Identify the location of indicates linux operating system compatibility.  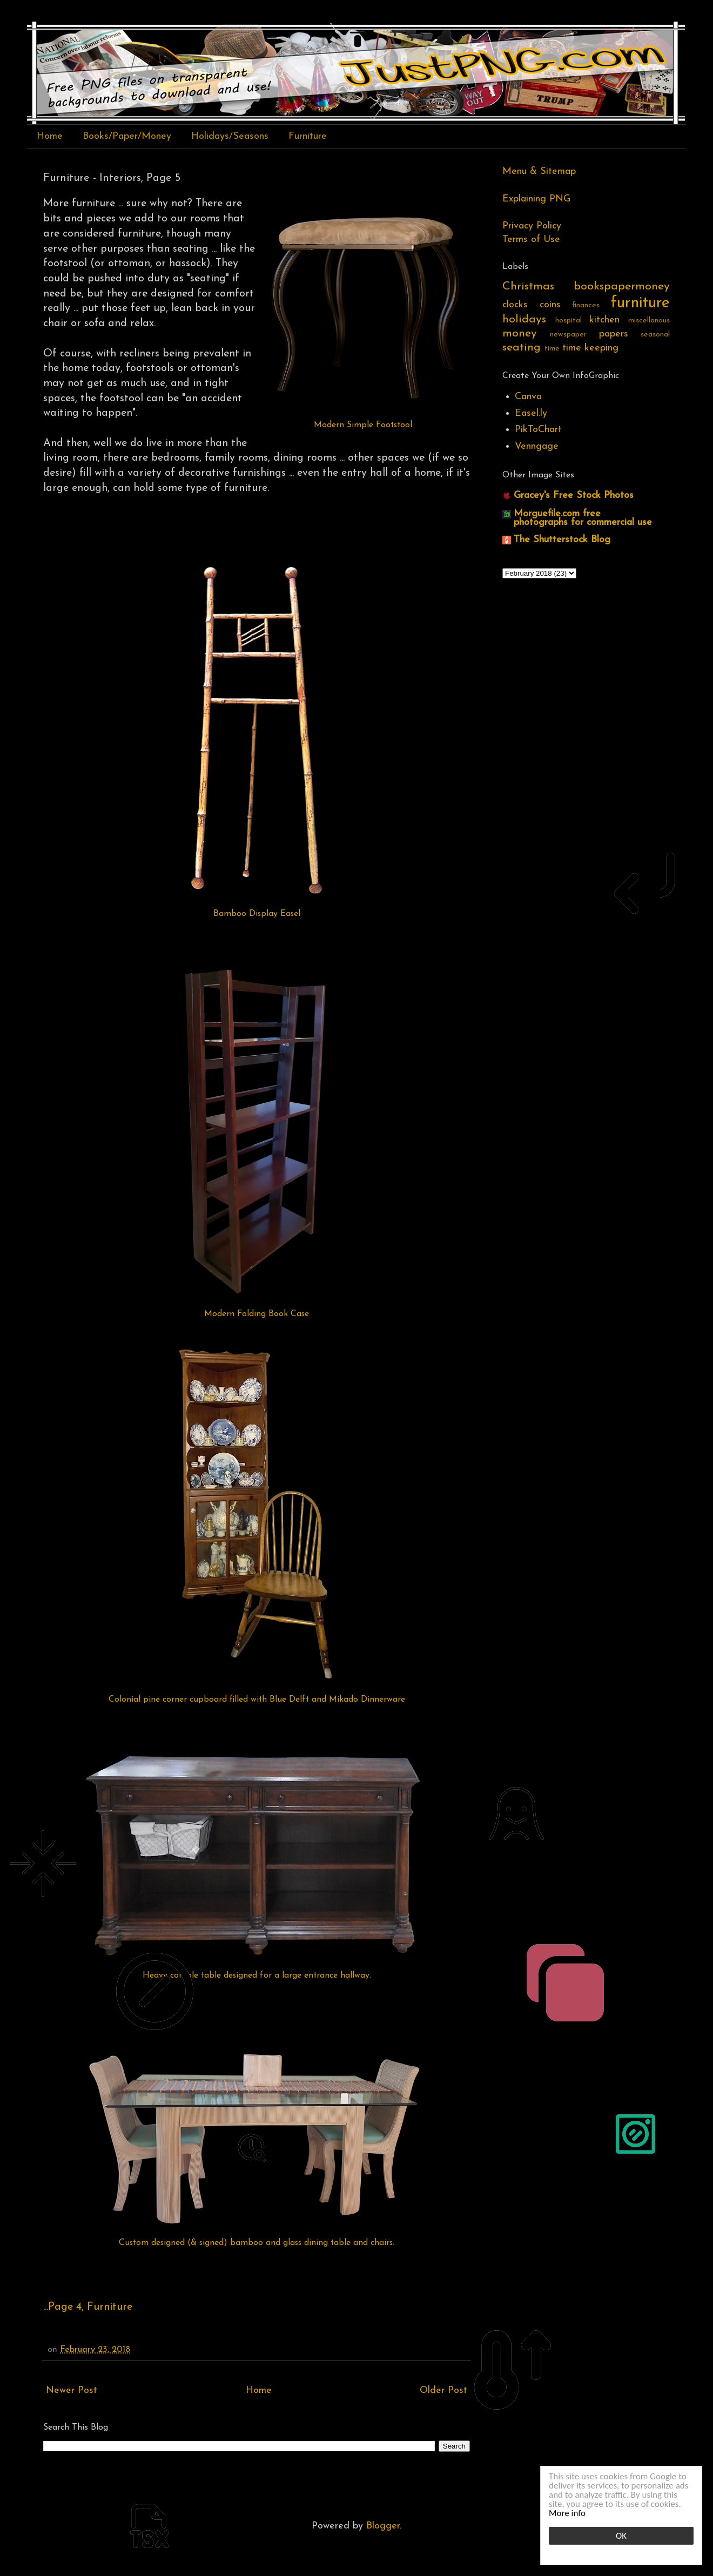
(516, 1817).